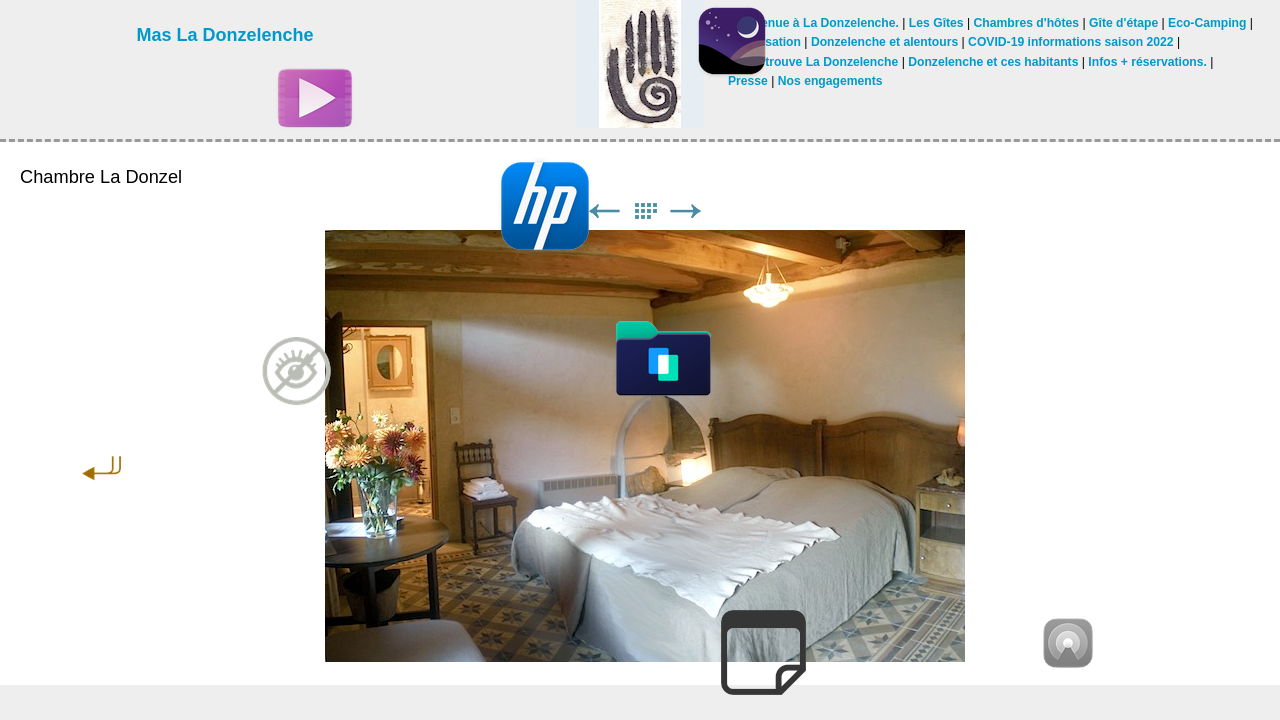 The height and width of the screenshot is (720, 1280). I want to click on open stellarium planetarium app, so click(732, 41).